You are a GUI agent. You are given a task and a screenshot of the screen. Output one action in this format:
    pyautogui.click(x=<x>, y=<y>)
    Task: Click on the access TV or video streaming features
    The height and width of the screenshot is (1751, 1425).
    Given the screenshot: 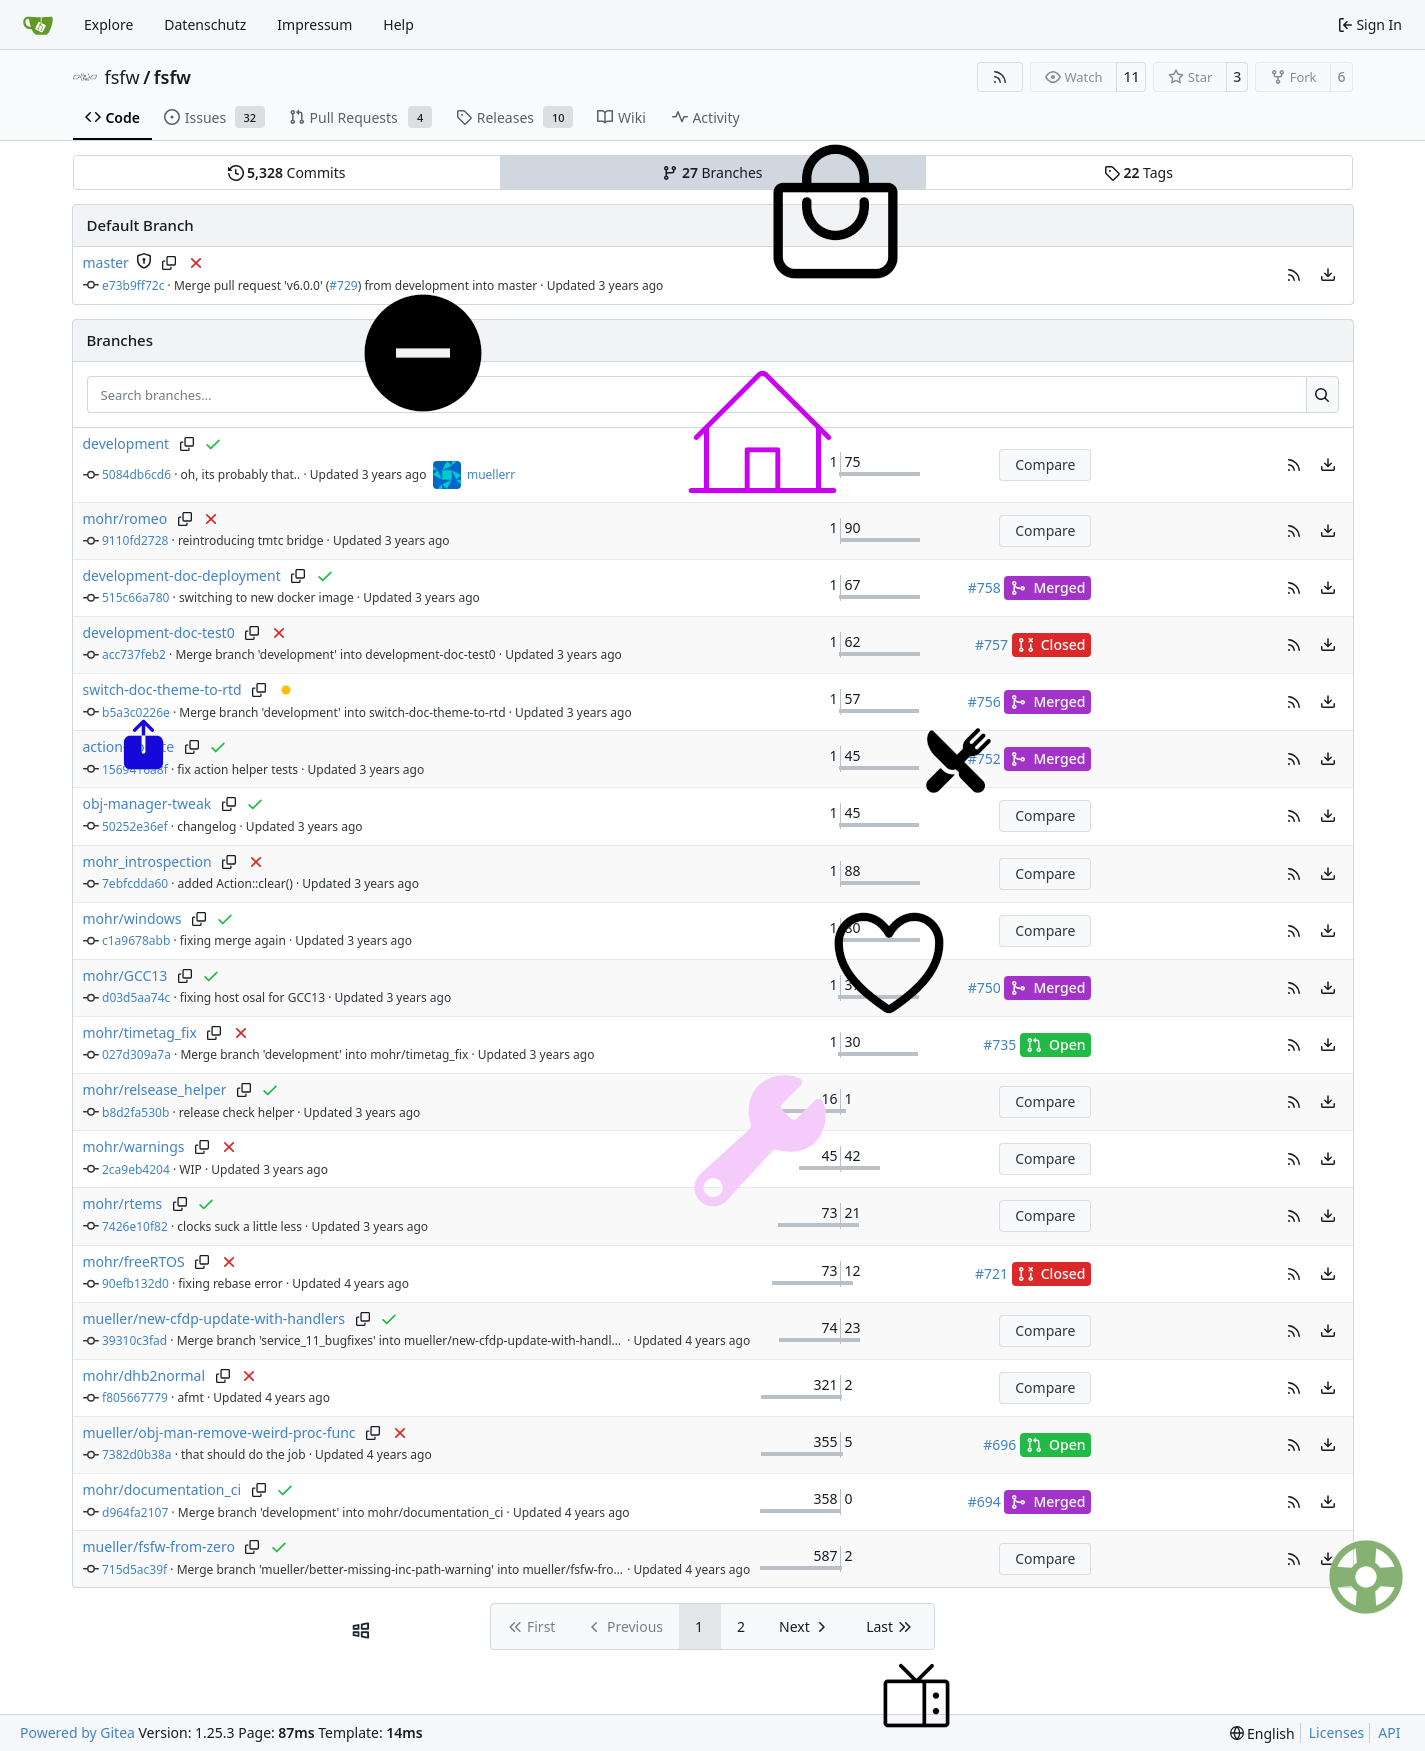 What is the action you would take?
    pyautogui.click(x=916, y=1699)
    